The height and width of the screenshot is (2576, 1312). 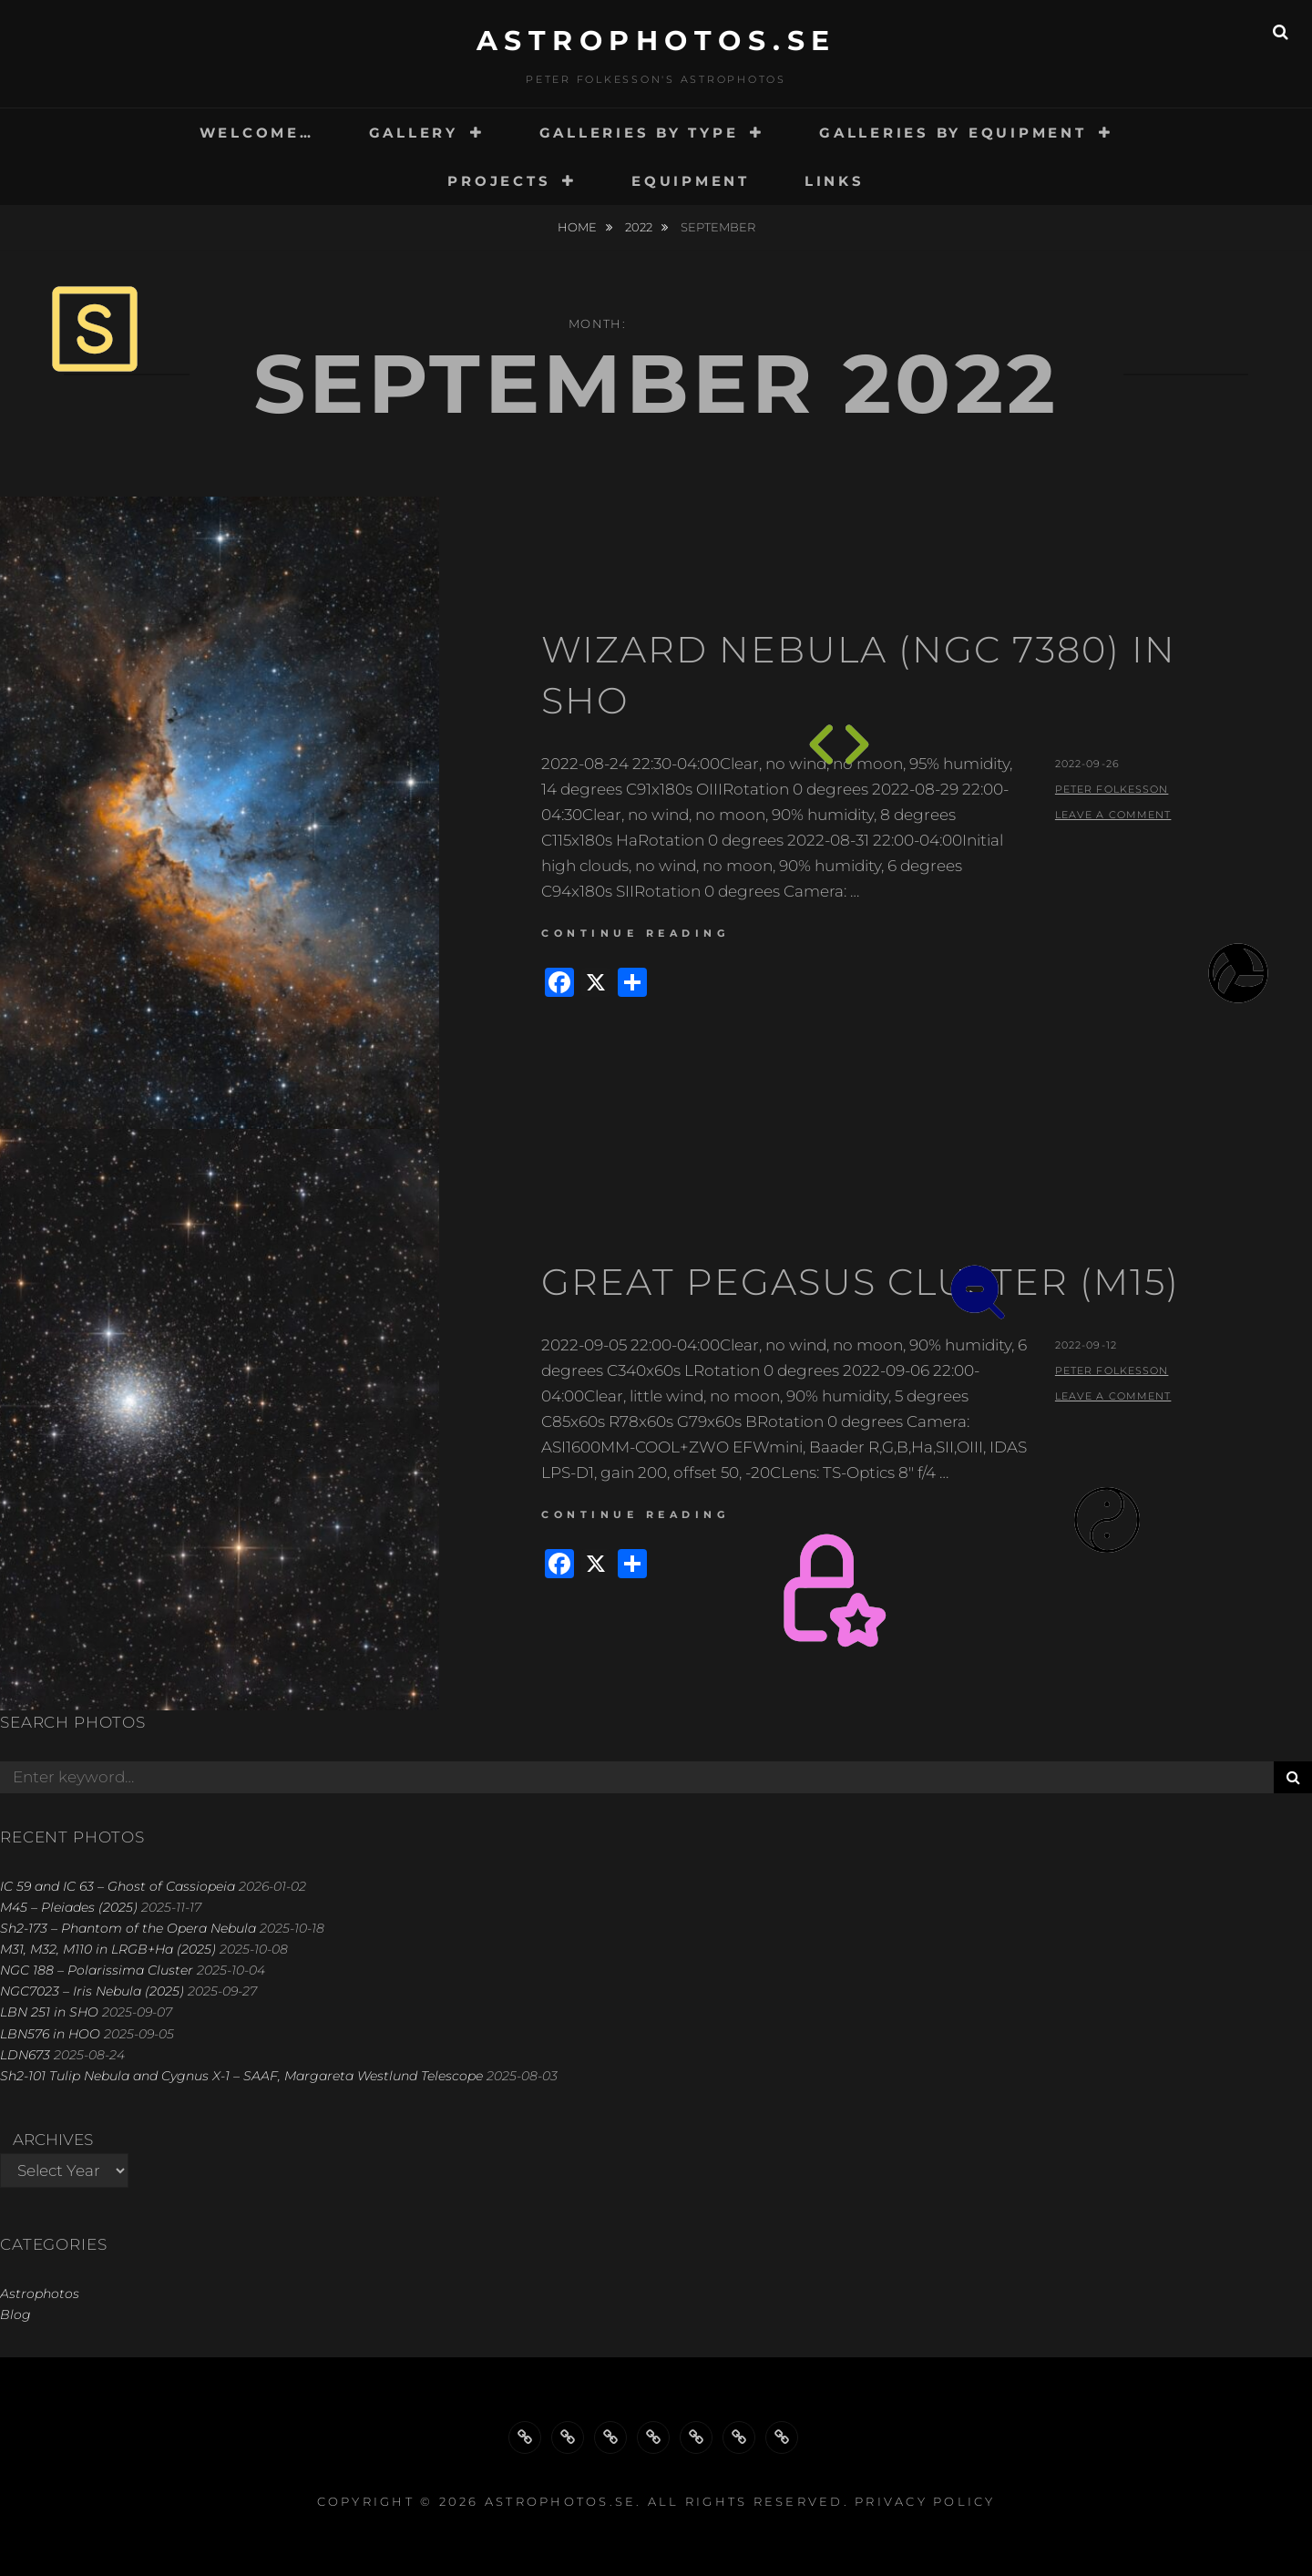 What do you see at coordinates (839, 744) in the screenshot?
I see `expand or resize content horizontally` at bounding box center [839, 744].